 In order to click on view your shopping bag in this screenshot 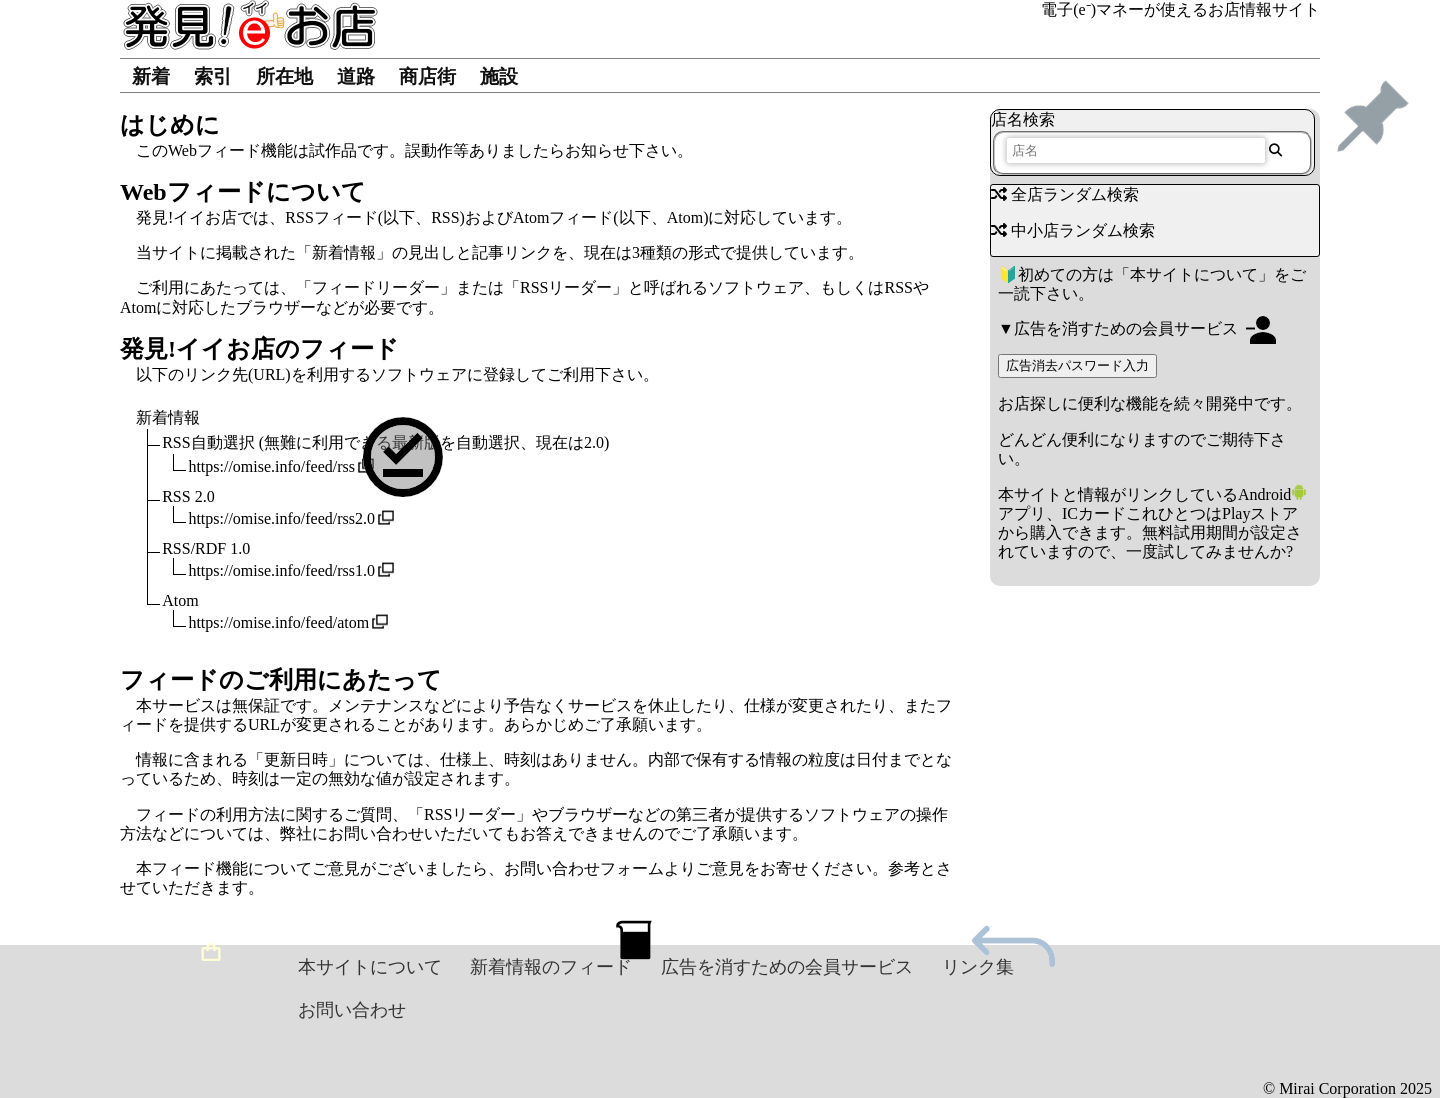, I will do `click(211, 953)`.